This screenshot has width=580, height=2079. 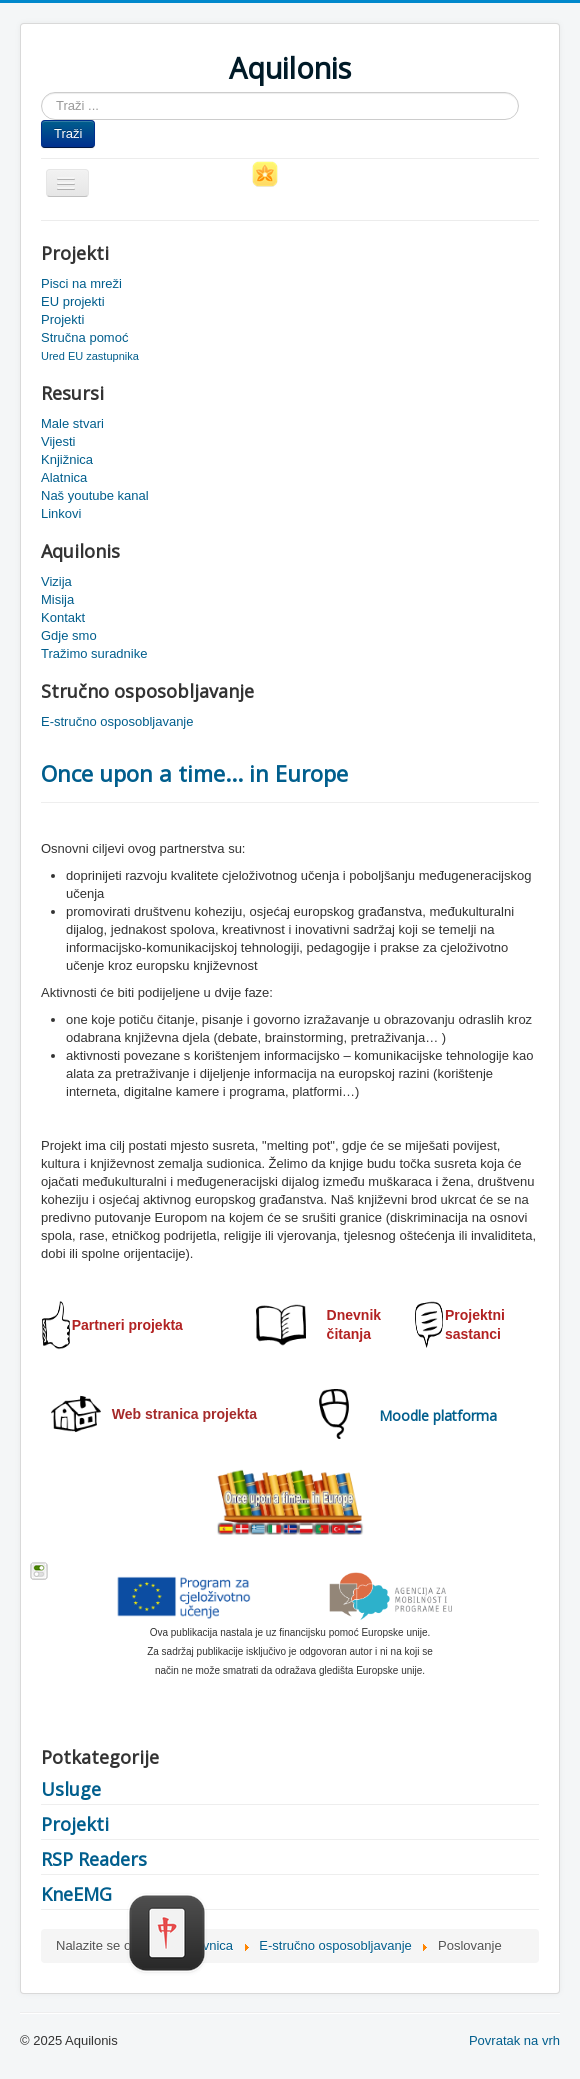 What do you see at coordinates (39, 1571) in the screenshot?
I see `open desktop preferences or settings` at bounding box center [39, 1571].